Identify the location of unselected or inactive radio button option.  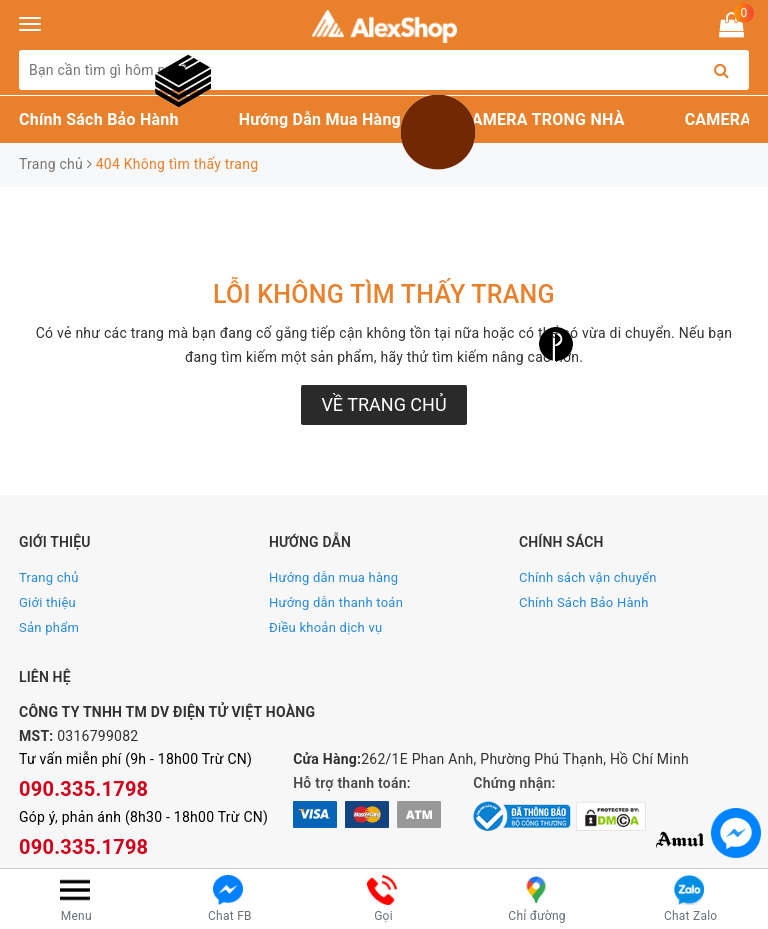
(438, 132).